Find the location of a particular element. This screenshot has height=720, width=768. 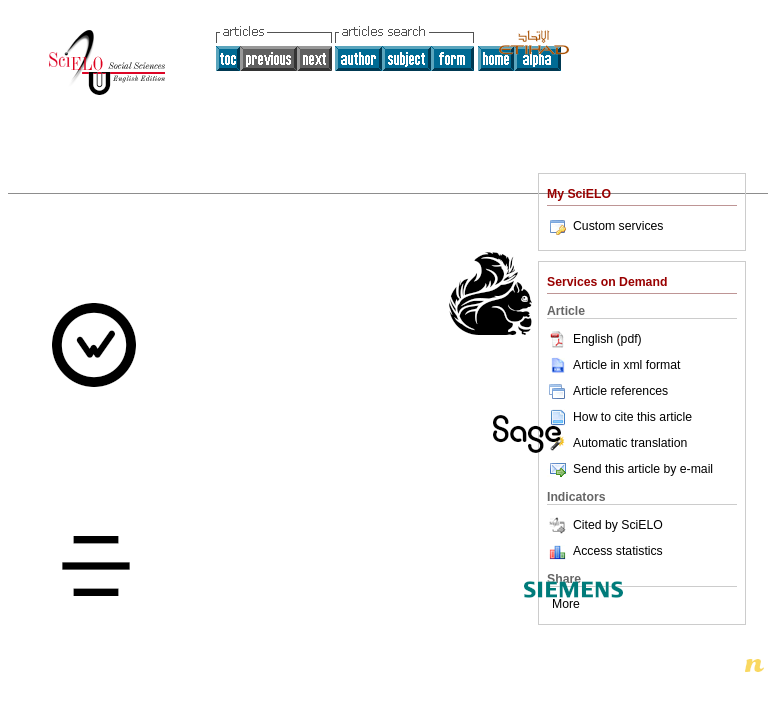

Siemens company logo is located at coordinates (573, 589).